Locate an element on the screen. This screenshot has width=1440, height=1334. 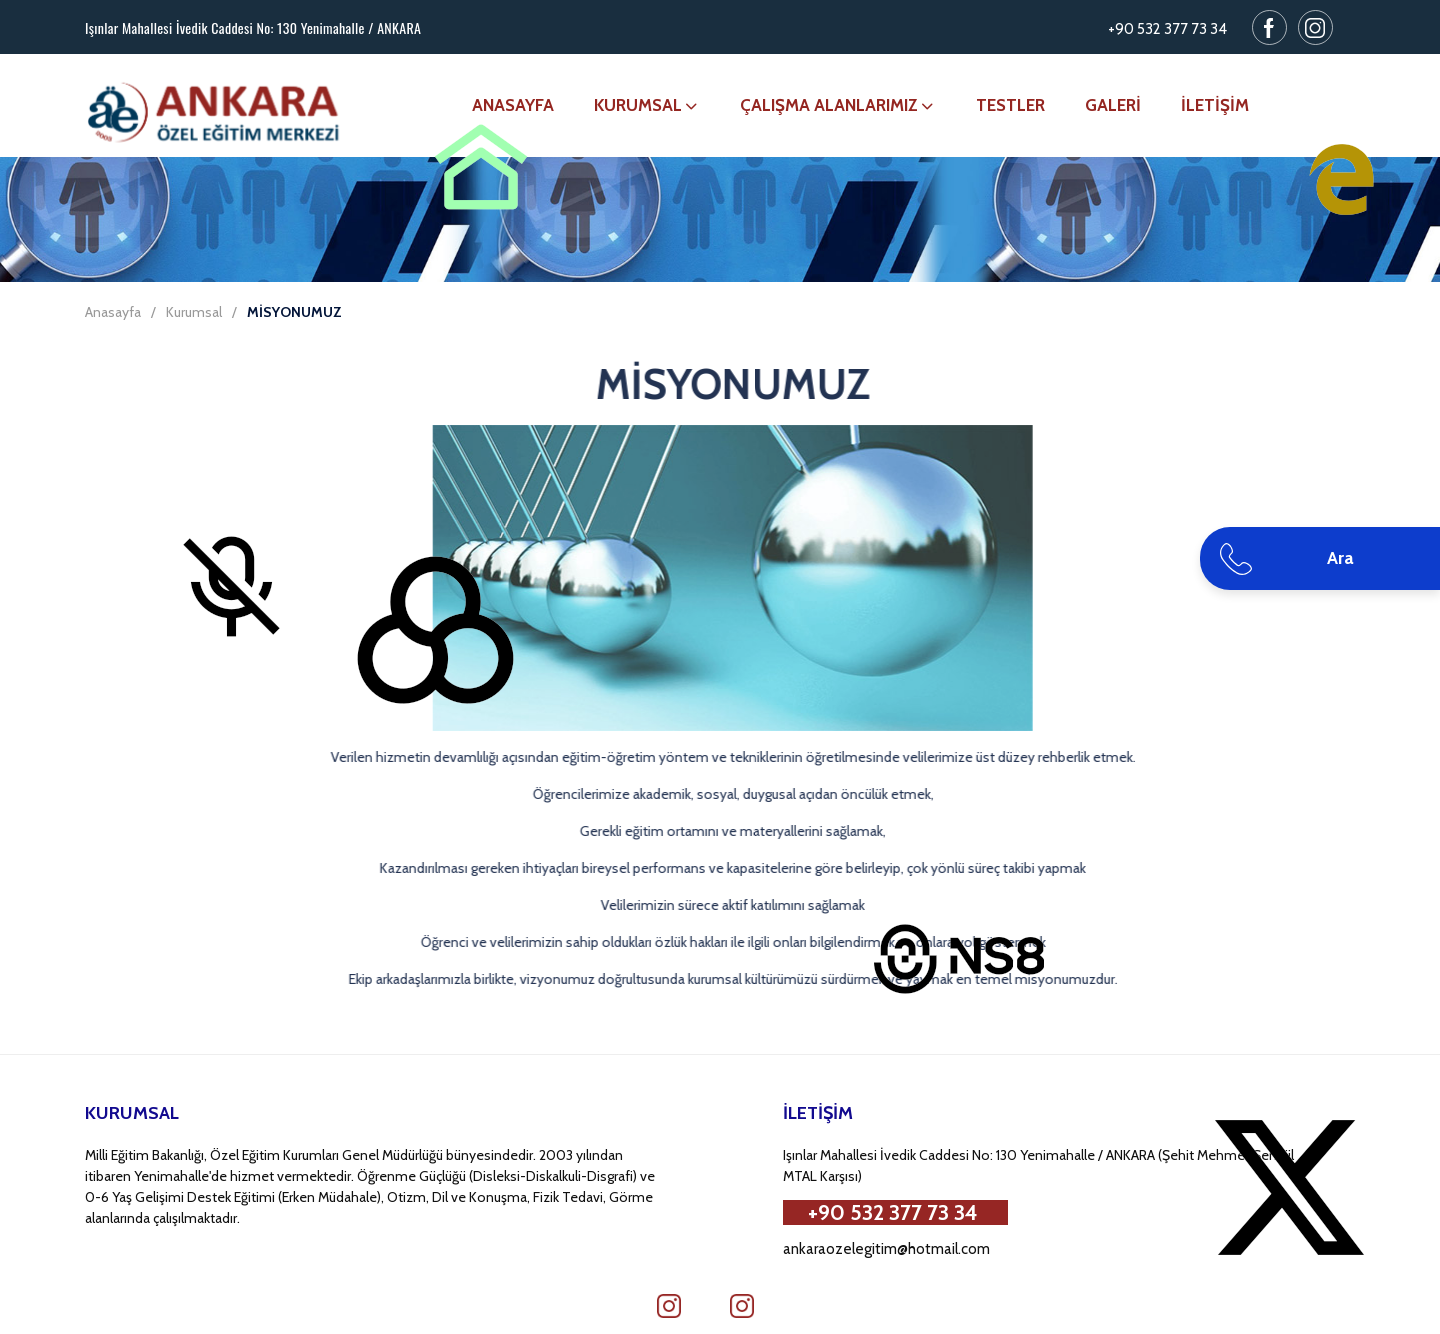
share to X (formerly Twitter) is located at coordinates (1289, 1187).